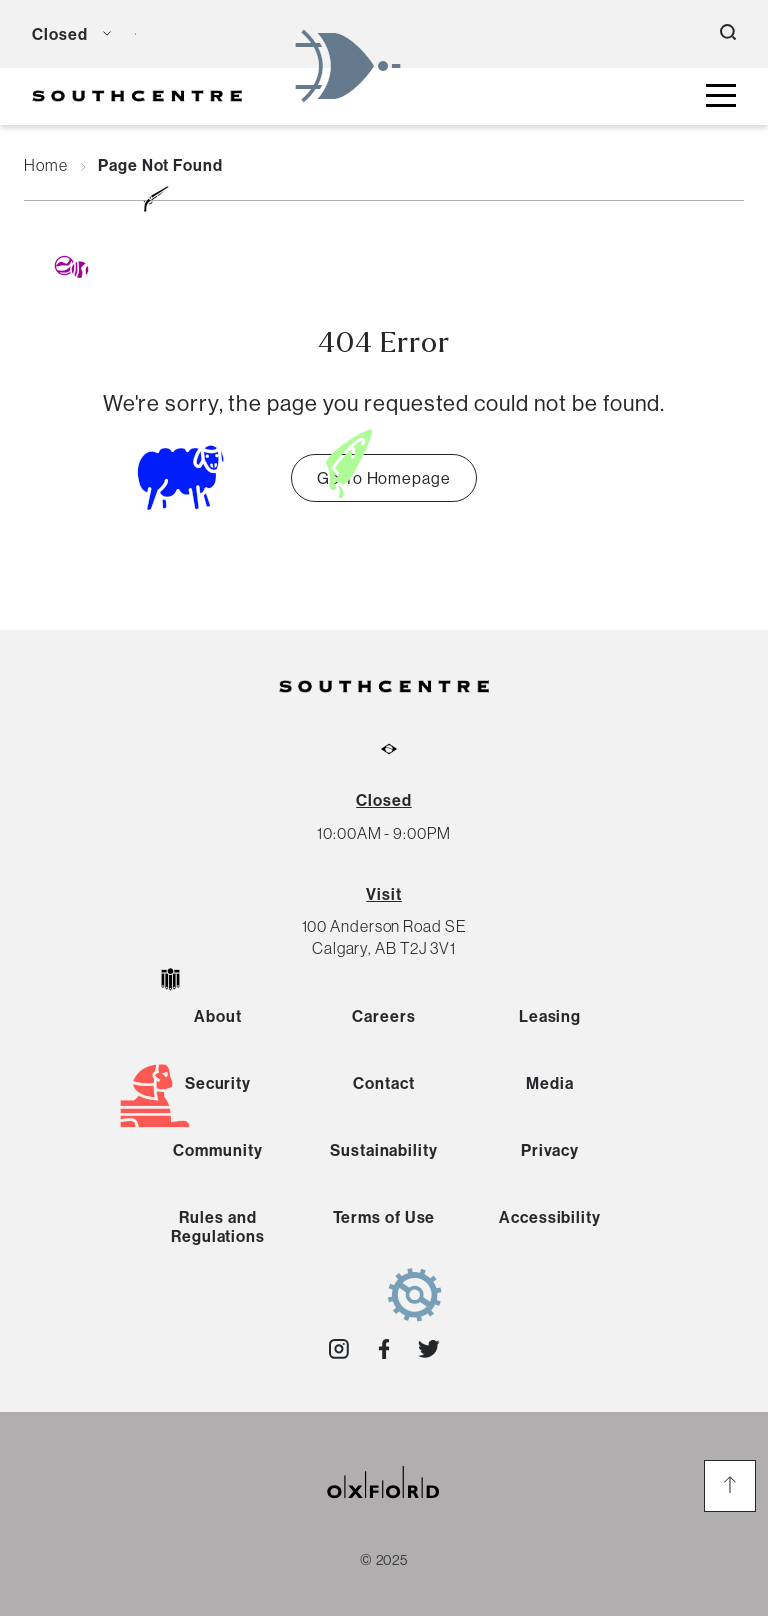 The width and height of the screenshot is (768, 1616). Describe the element at coordinates (180, 475) in the screenshot. I see `farm animal or livestock category in a game` at that location.